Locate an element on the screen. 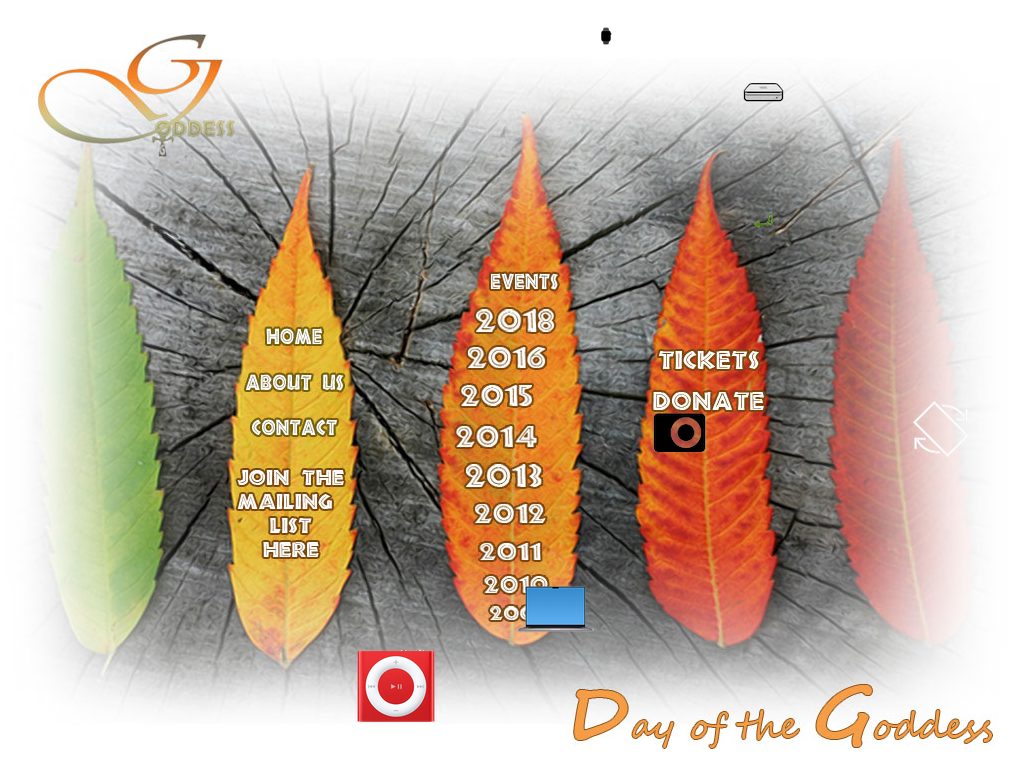 The image size is (1024, 766). access time capsule backup drive in sidebar is located at coordinates (763, 91).